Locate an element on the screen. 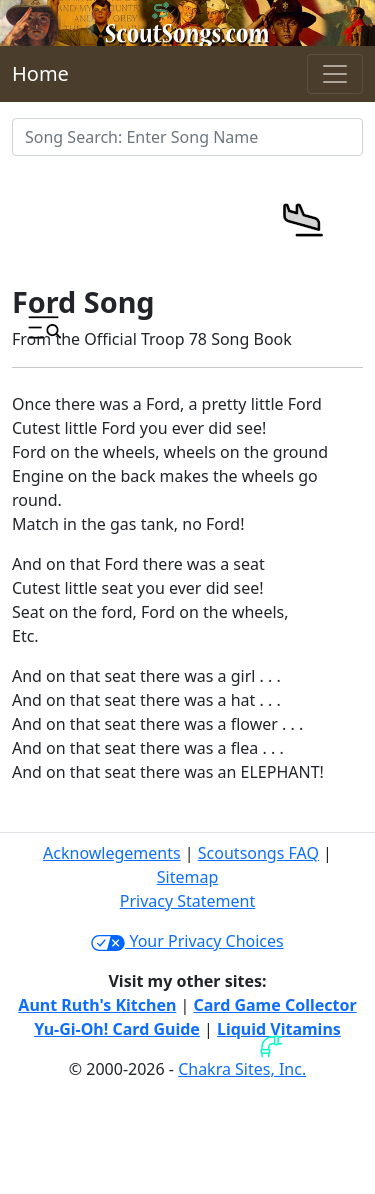 This screenshot has height=1194, width=375. view navigation route is located at coordinates (160, 10).